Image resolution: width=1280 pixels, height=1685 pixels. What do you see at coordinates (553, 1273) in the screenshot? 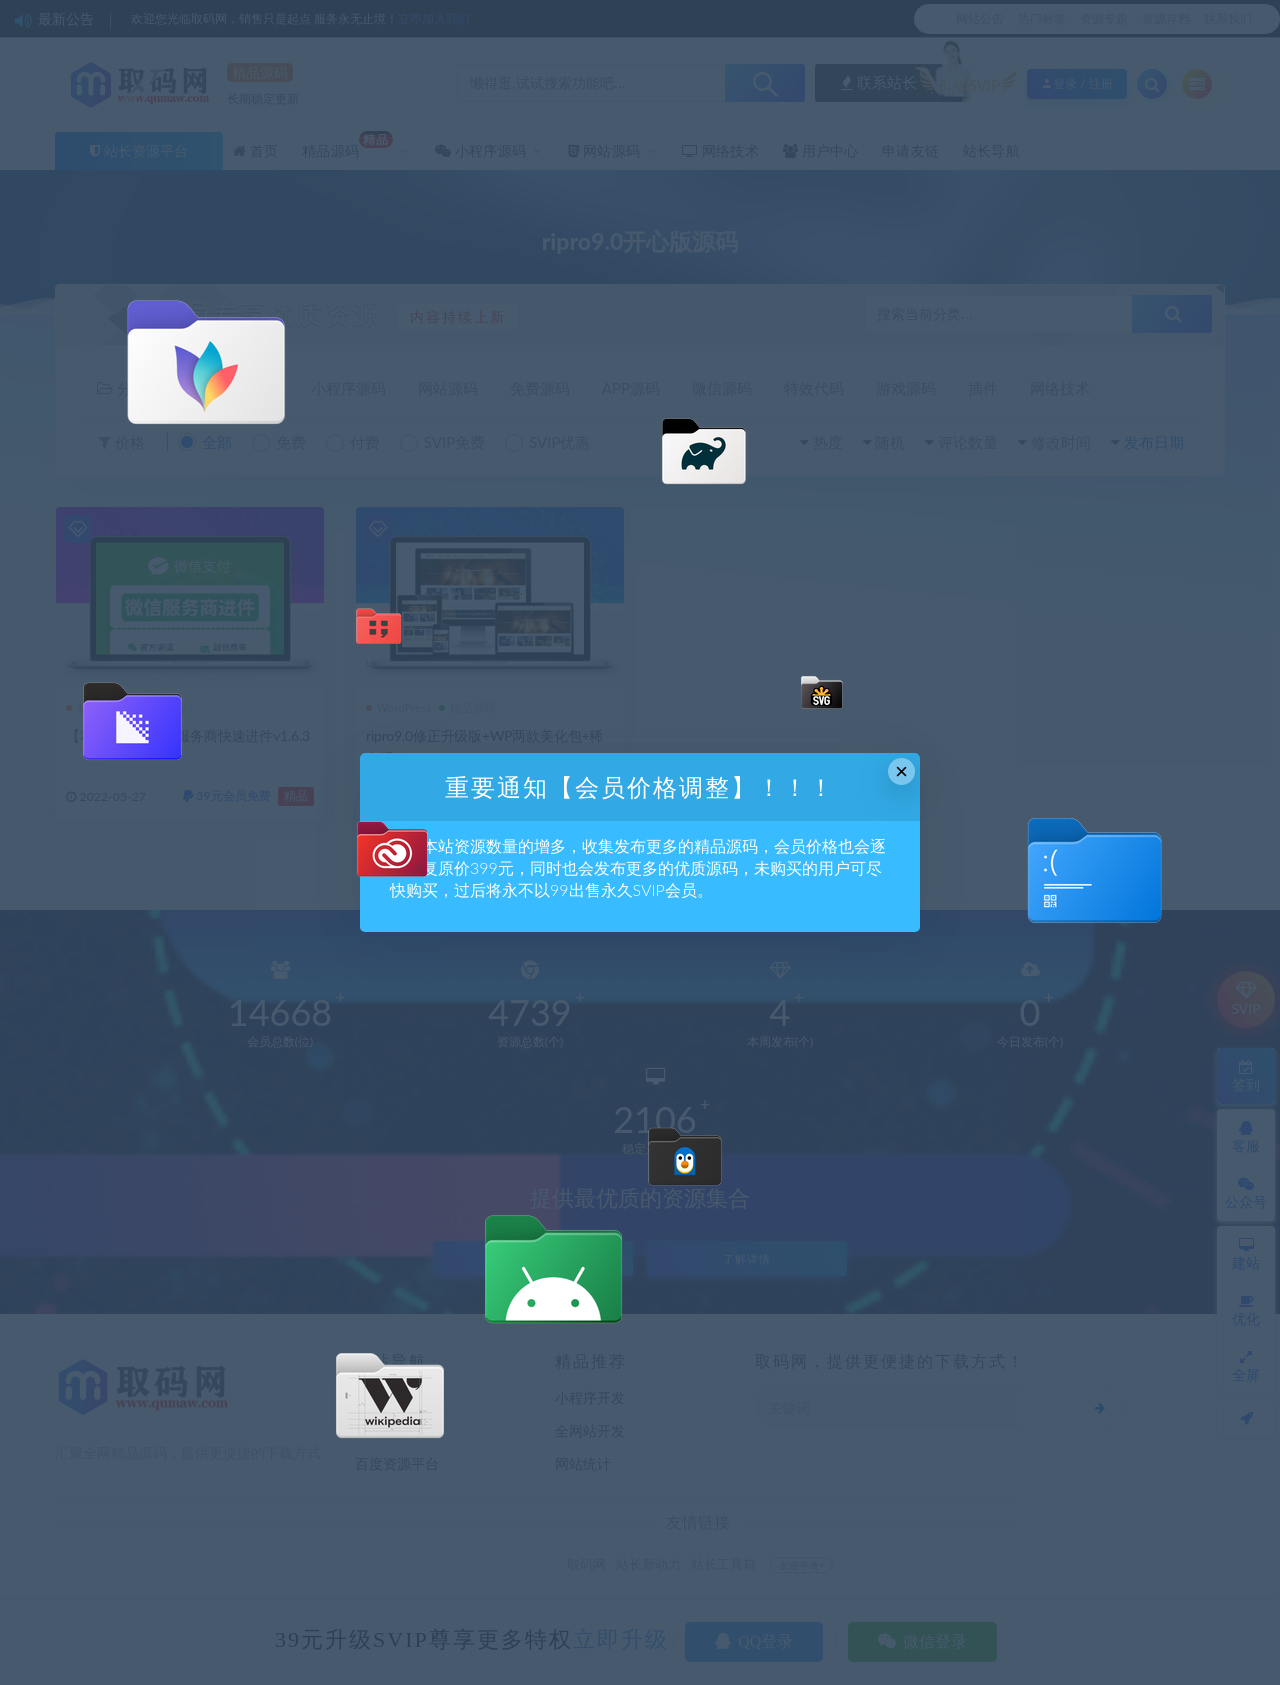
I see `open android-related files folder` at bounding box center [553, 1273].